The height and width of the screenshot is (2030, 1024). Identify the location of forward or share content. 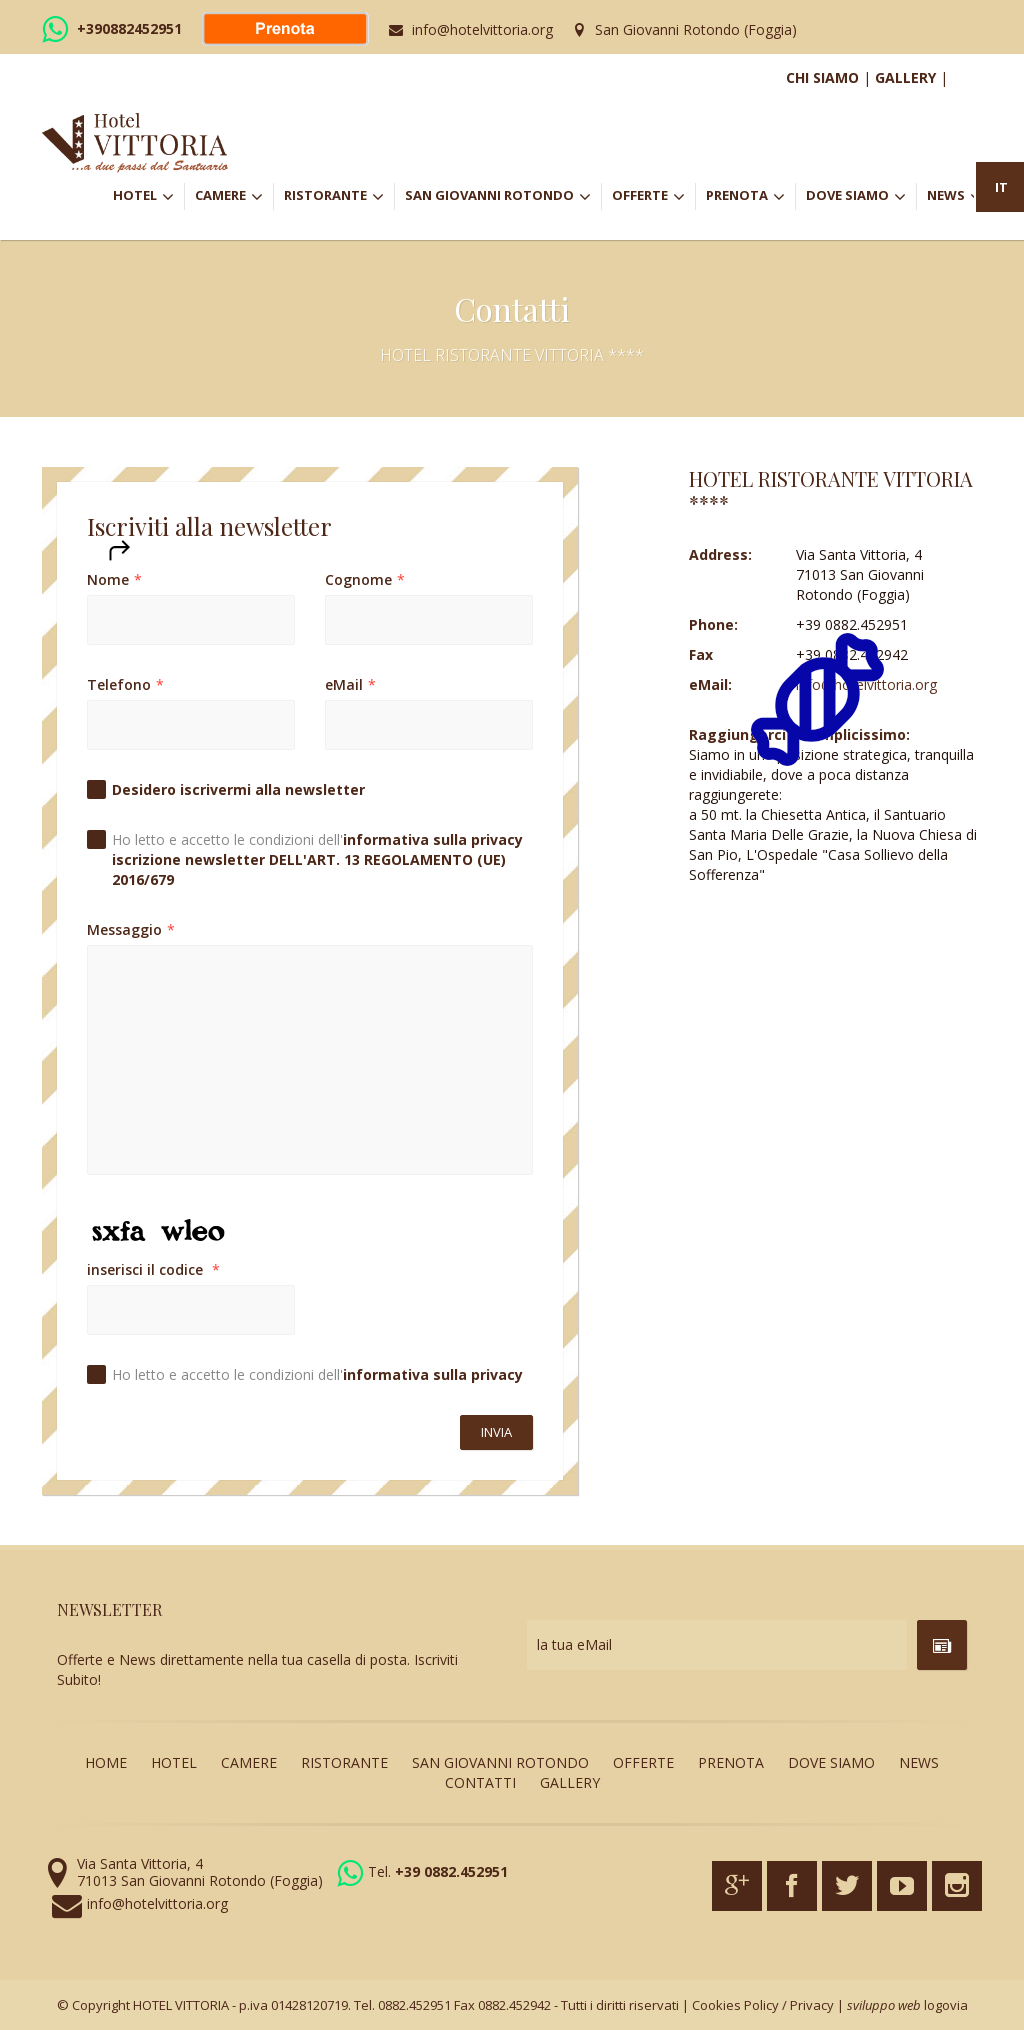
(119, 550).